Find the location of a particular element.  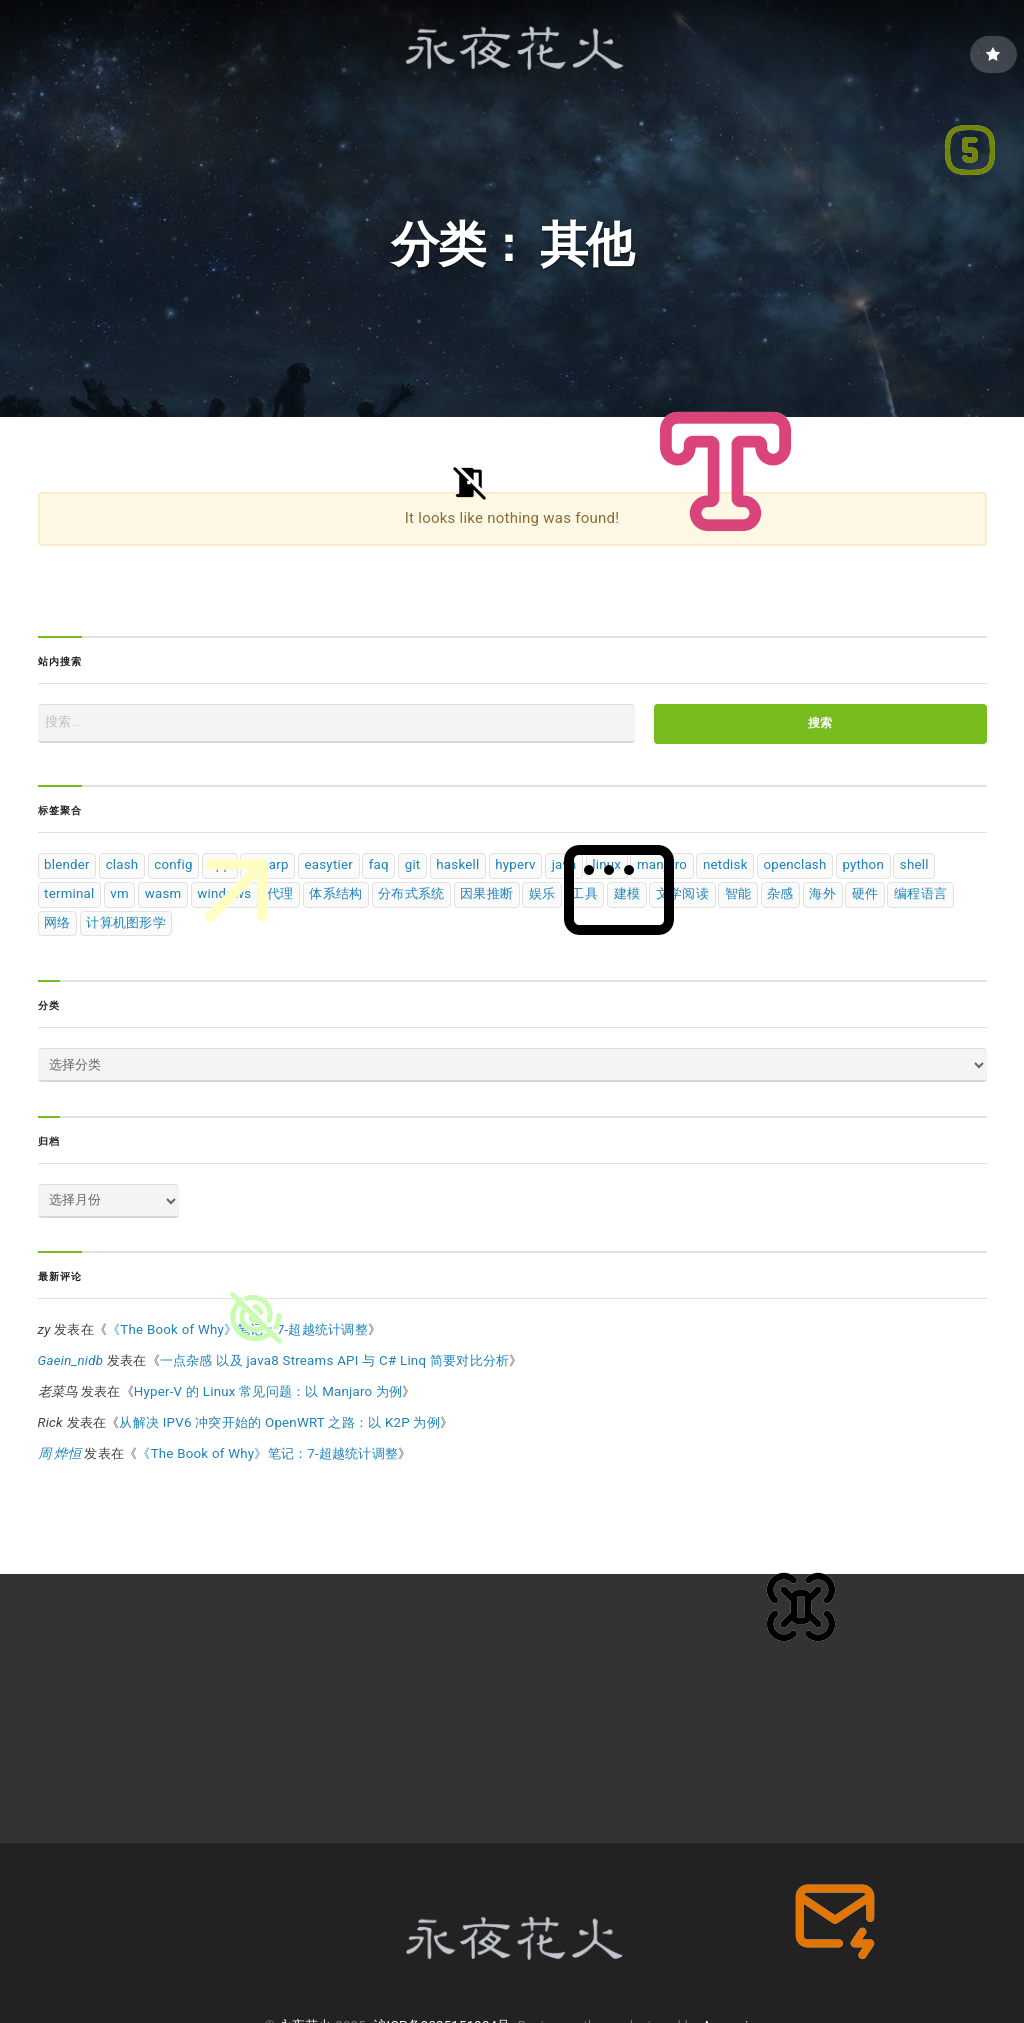

no meeting room available is located at coordinates (470, 482).